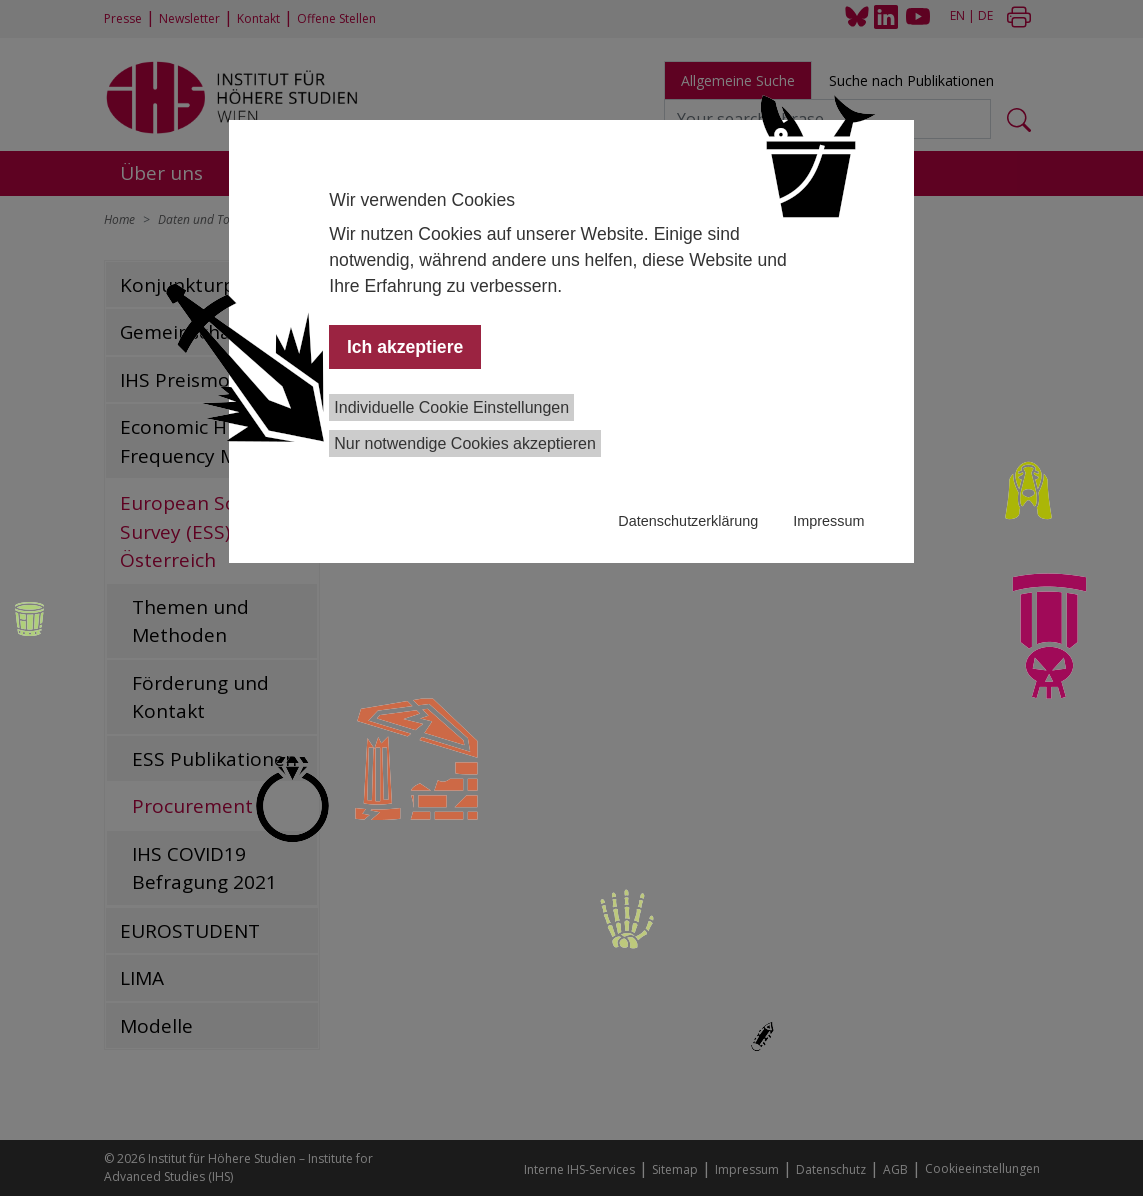 The height and width of the screenshot is (1196, 1143). What do you see at coordinates (245, 363) in the screenshot?
I see `attack or combat action button` at bounding box center [245, 363].